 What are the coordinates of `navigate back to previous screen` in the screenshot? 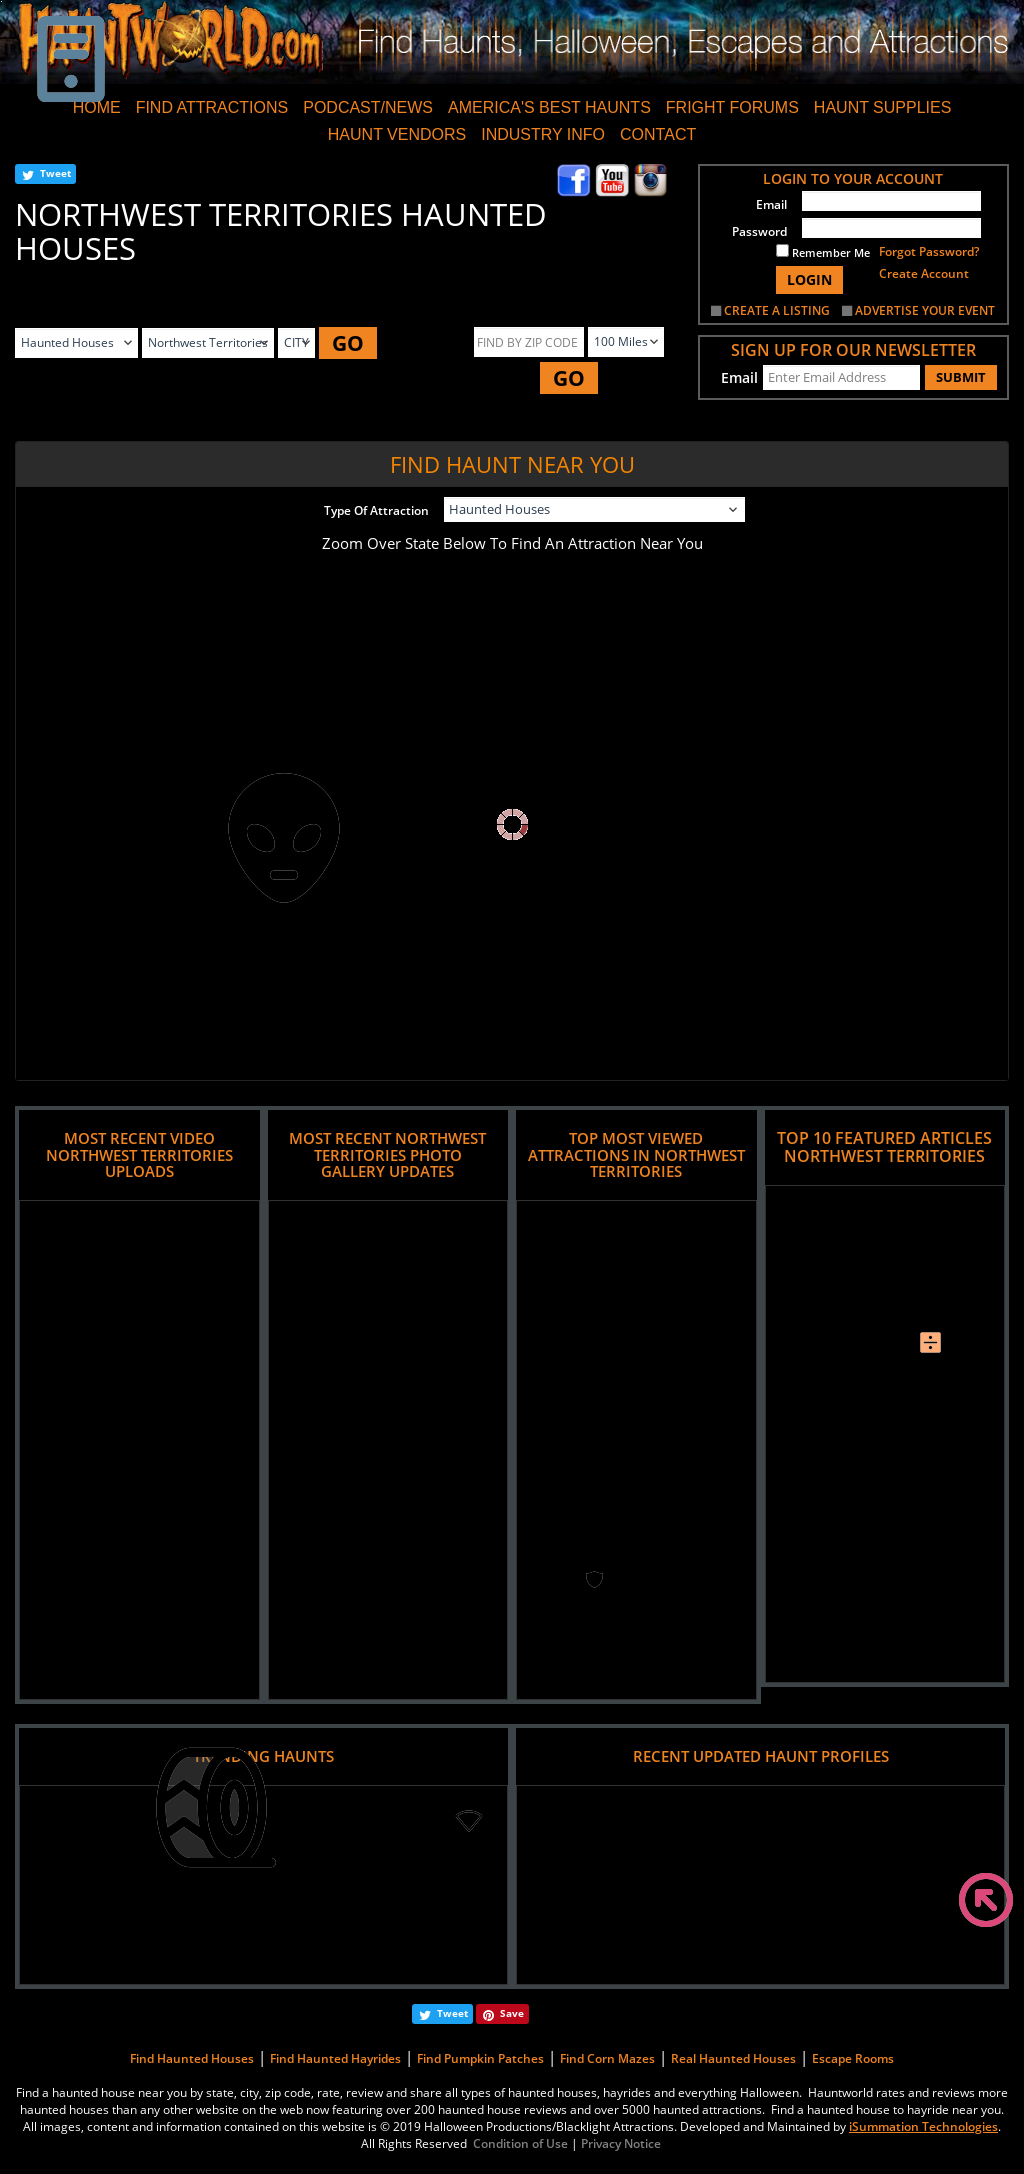 It's located at (986, 1900).